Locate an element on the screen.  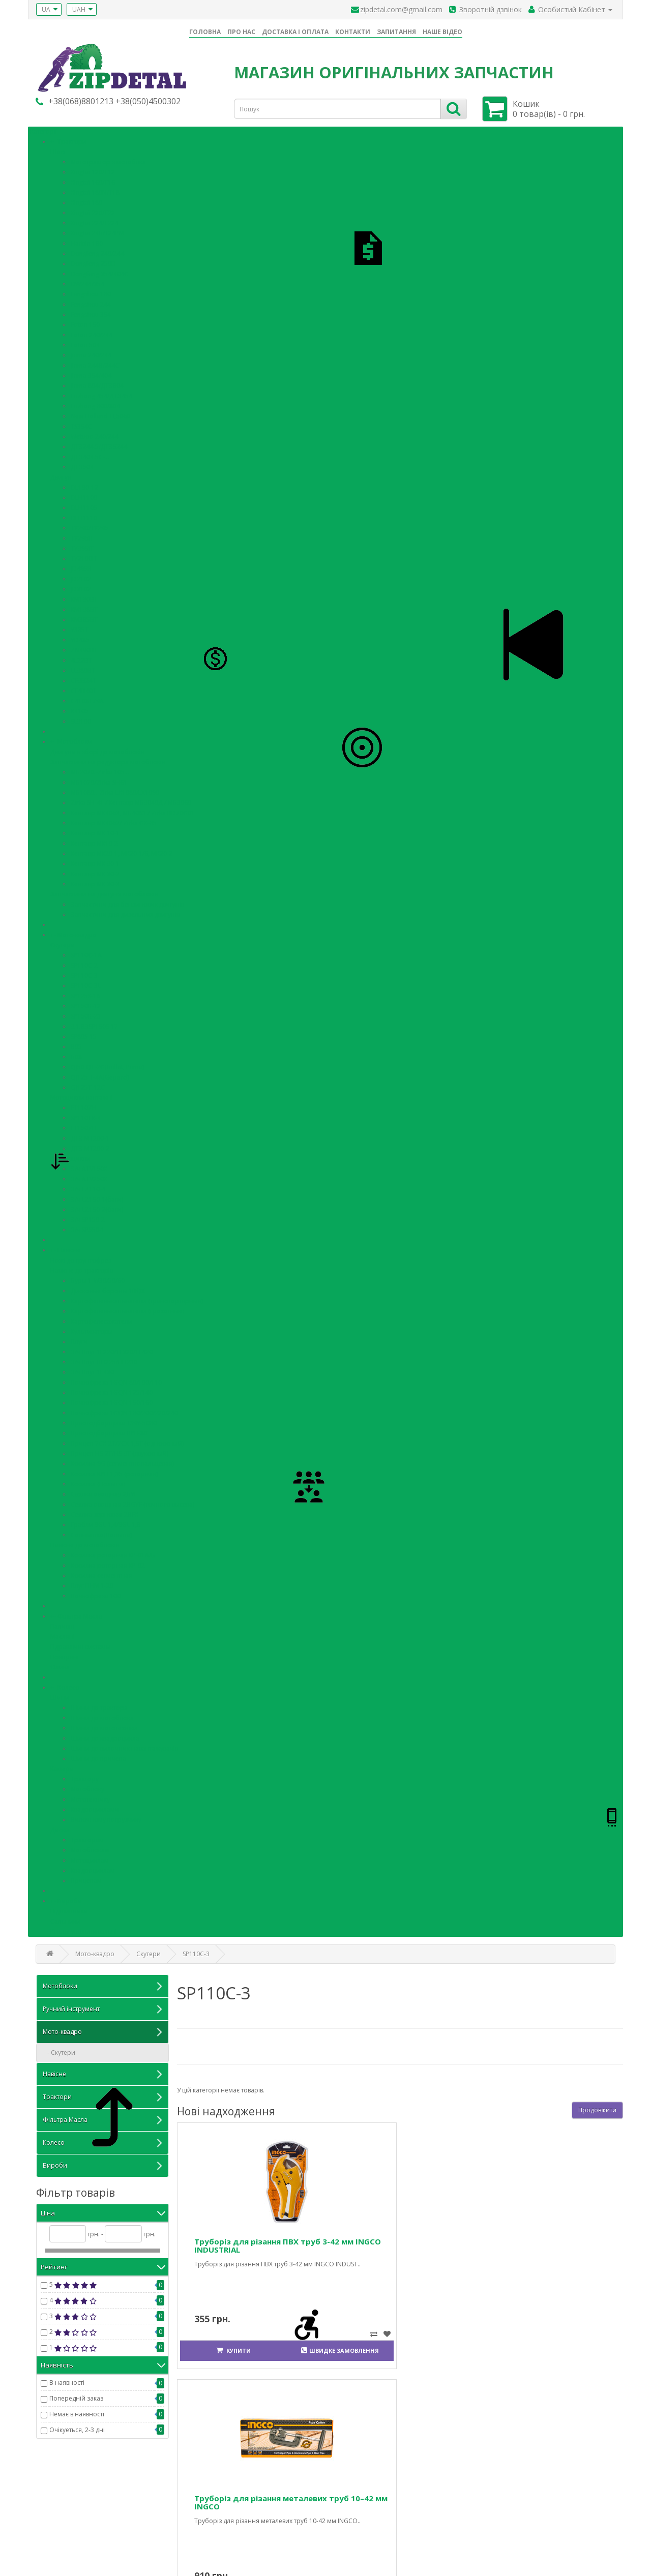
access mobile device settings is located at coordinates (612, 1817).